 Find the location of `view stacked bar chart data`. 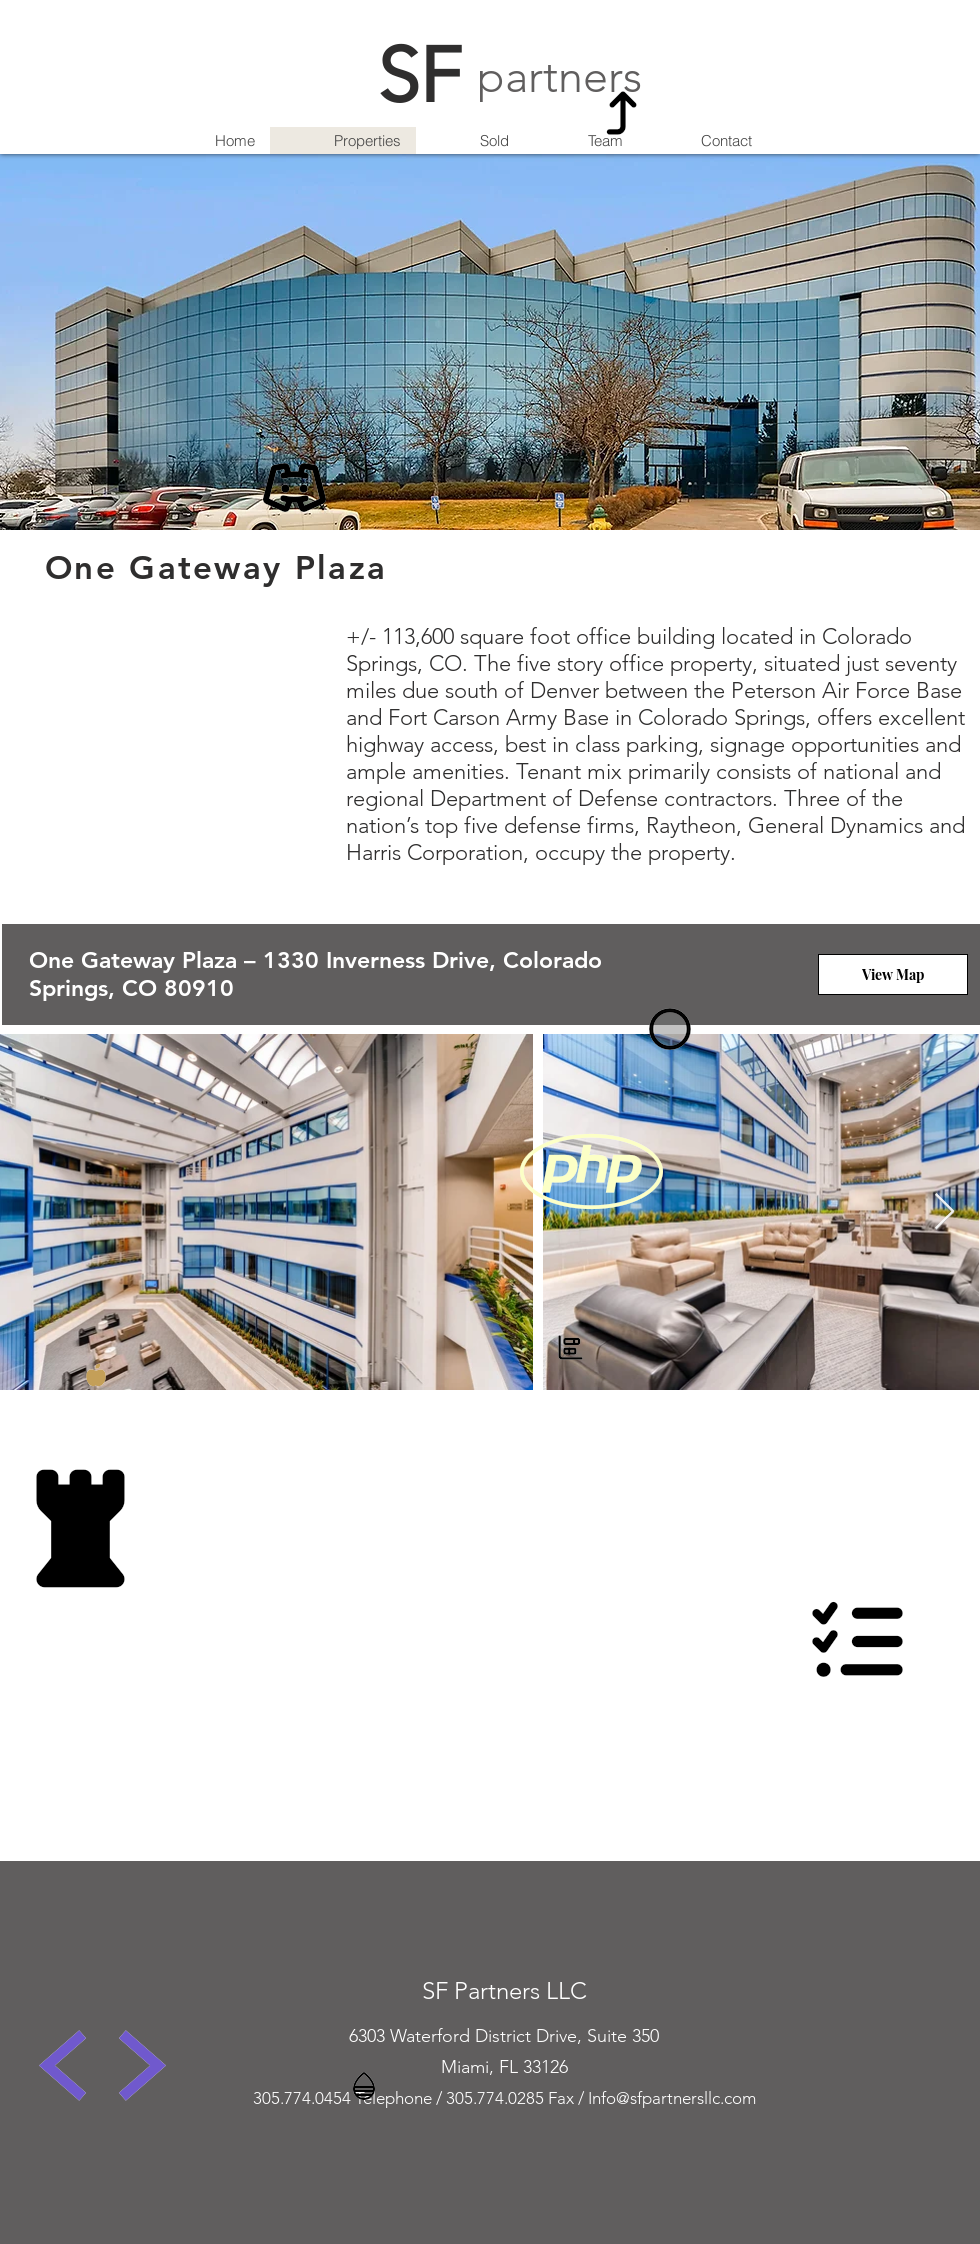

view stacked bar chart data is located at coordinates (570, 1347).